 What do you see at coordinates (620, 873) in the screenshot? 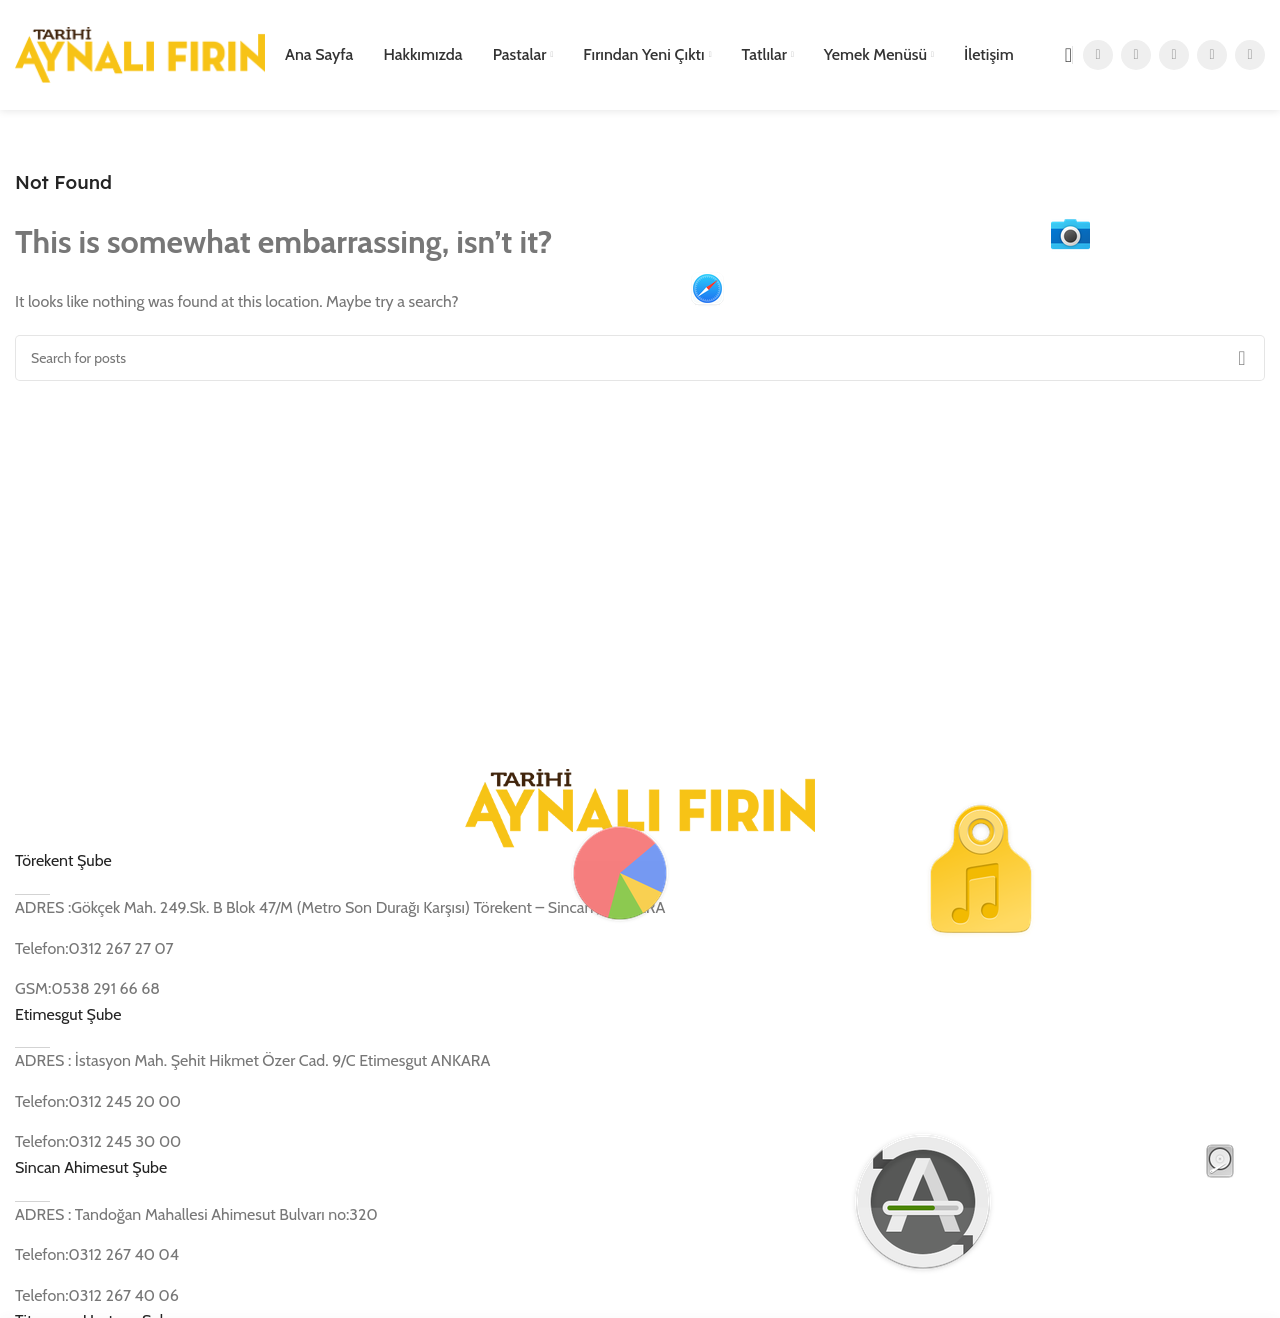
I see `open disk usage analyzer` at bounding box center [620, 873].